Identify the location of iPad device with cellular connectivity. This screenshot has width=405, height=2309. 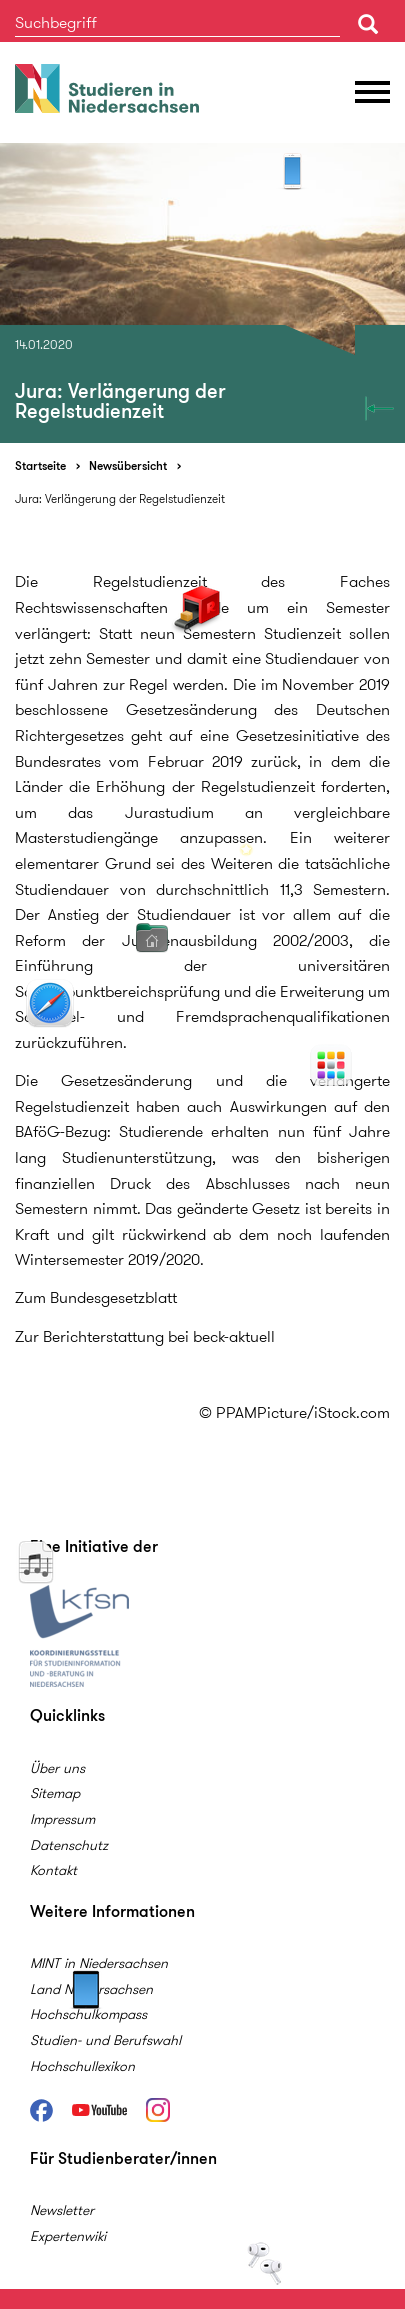
(86, 1990).